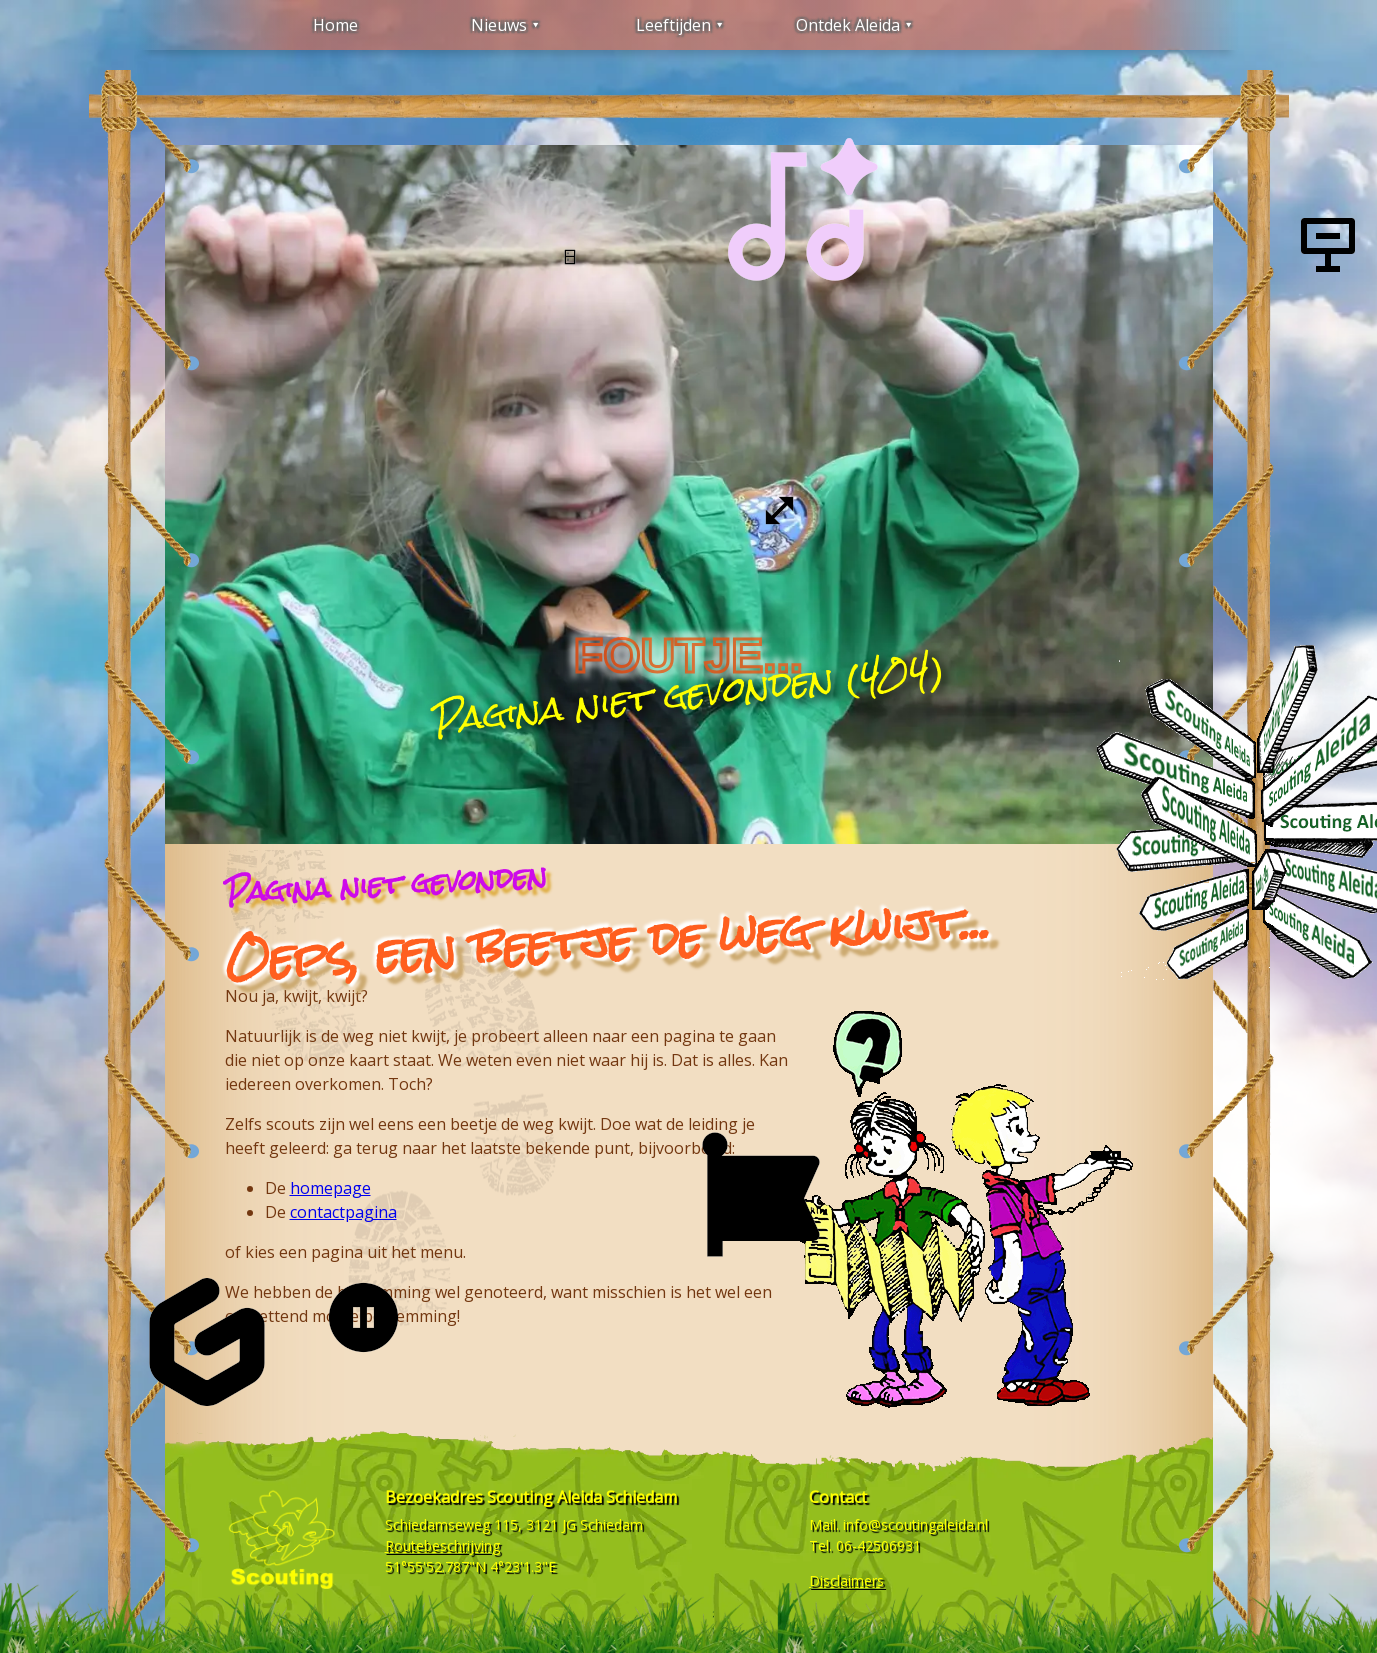  I want to click on font awesome brand logo, so click(761, 1194).